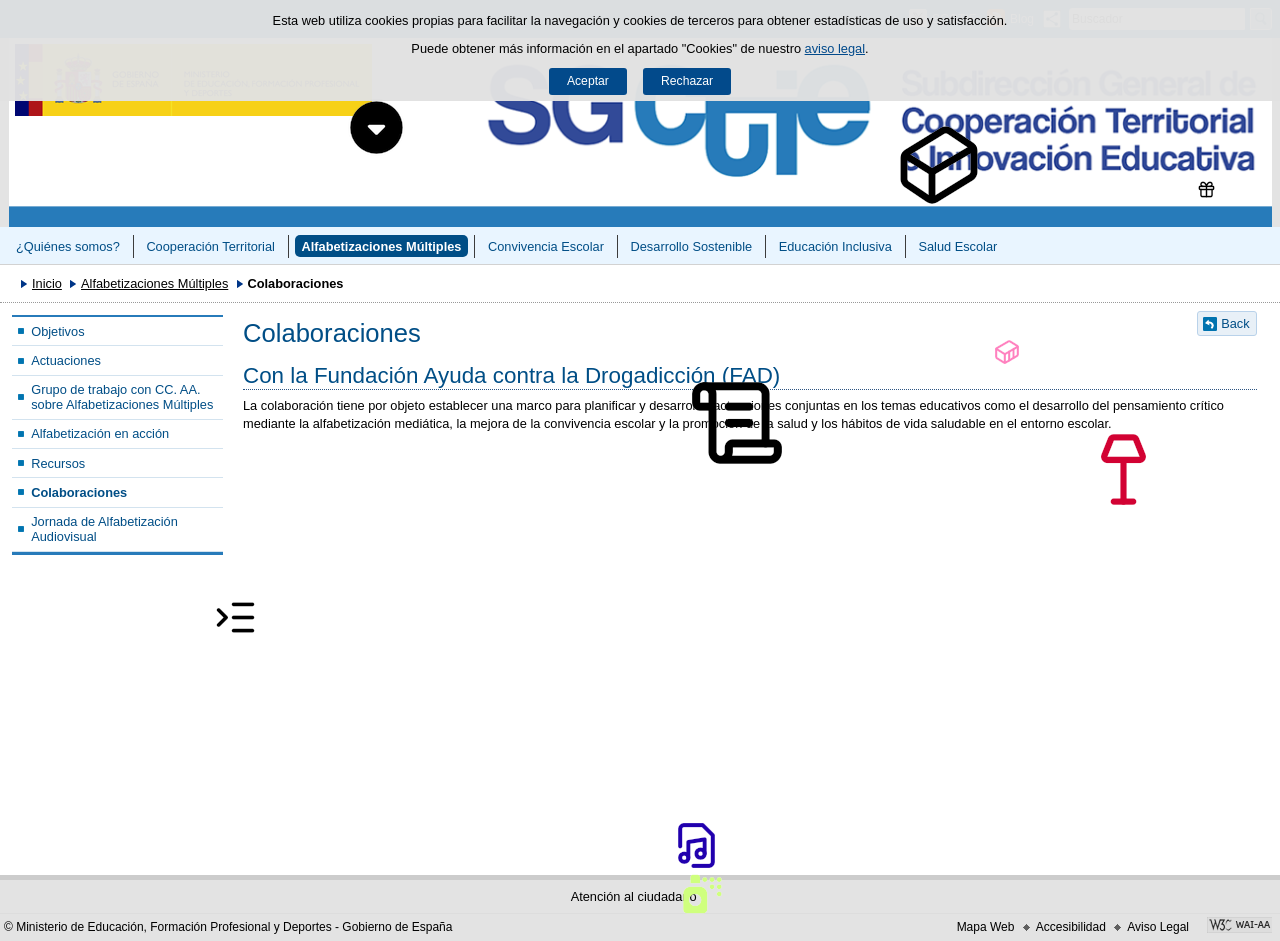 Image resolution: width=1280 pixels, height=941 pixels. What do you see at coordinates (737, 423) in the screenshot?
I see `view document or manuscript` at bounding box center [737, 423].